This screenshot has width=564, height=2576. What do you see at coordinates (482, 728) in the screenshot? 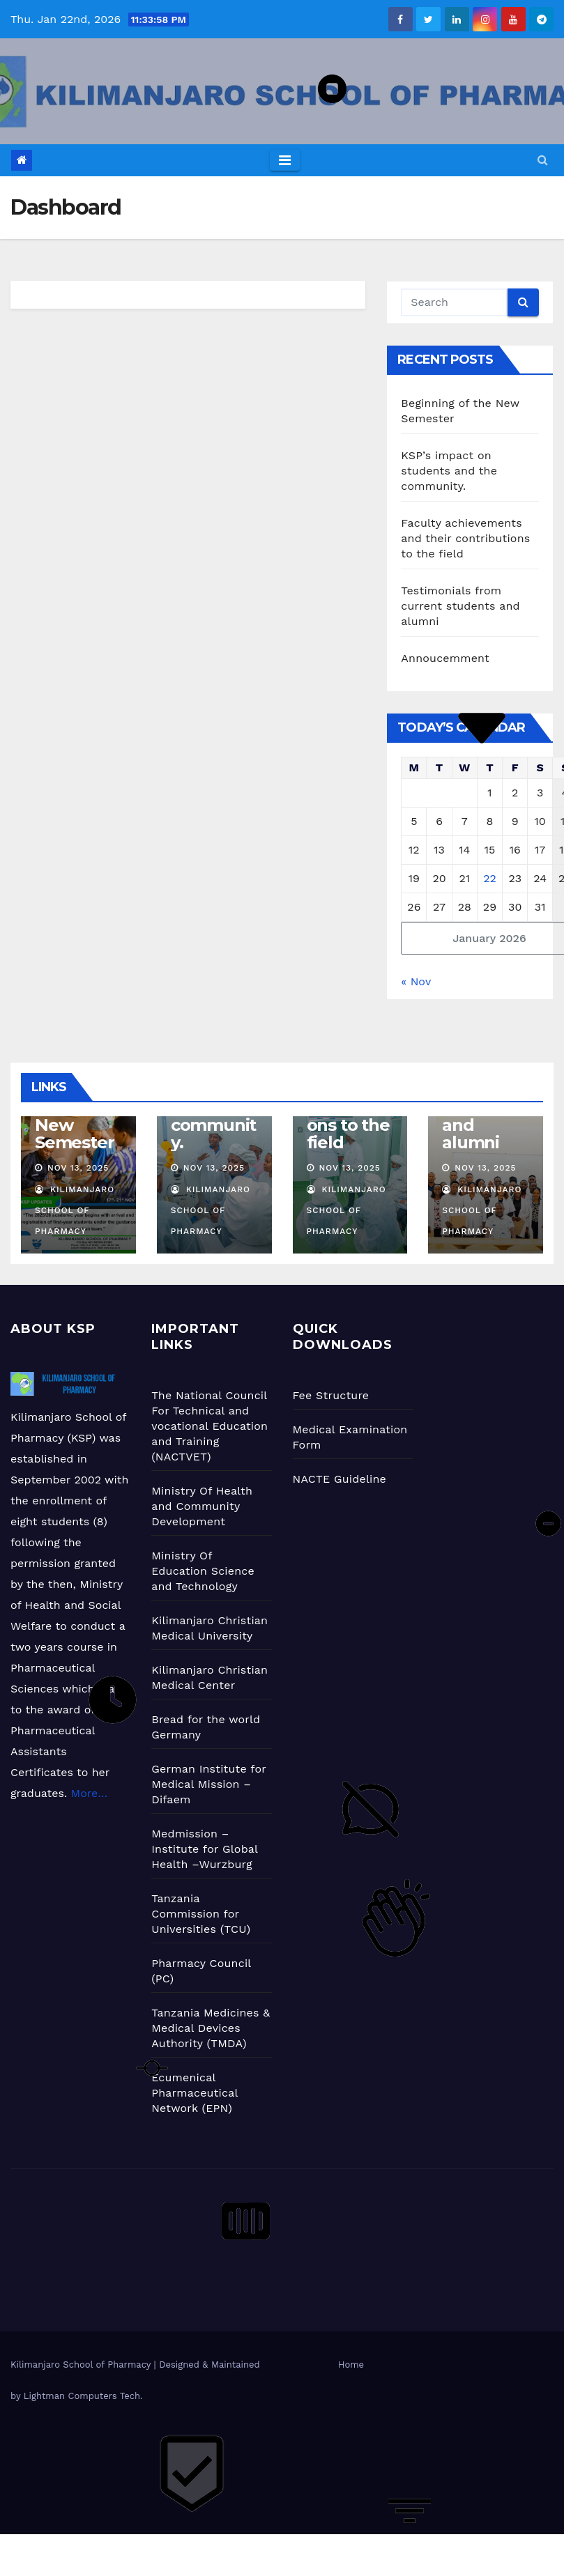
I see `expand a dropdown menu` at bounding box center [482, 728].